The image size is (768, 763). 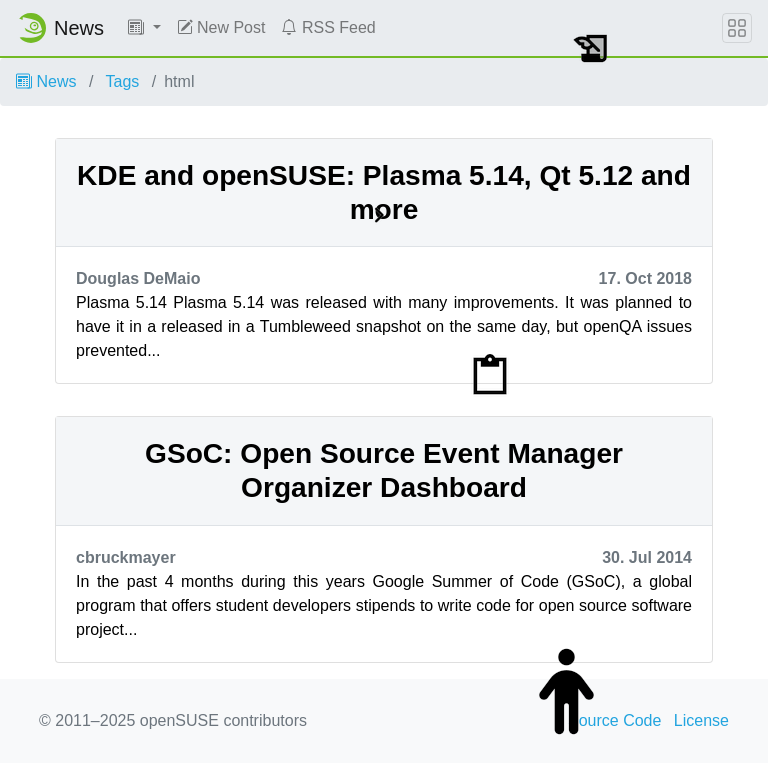 I want to click on view your profile, so click(x=566, y=691).